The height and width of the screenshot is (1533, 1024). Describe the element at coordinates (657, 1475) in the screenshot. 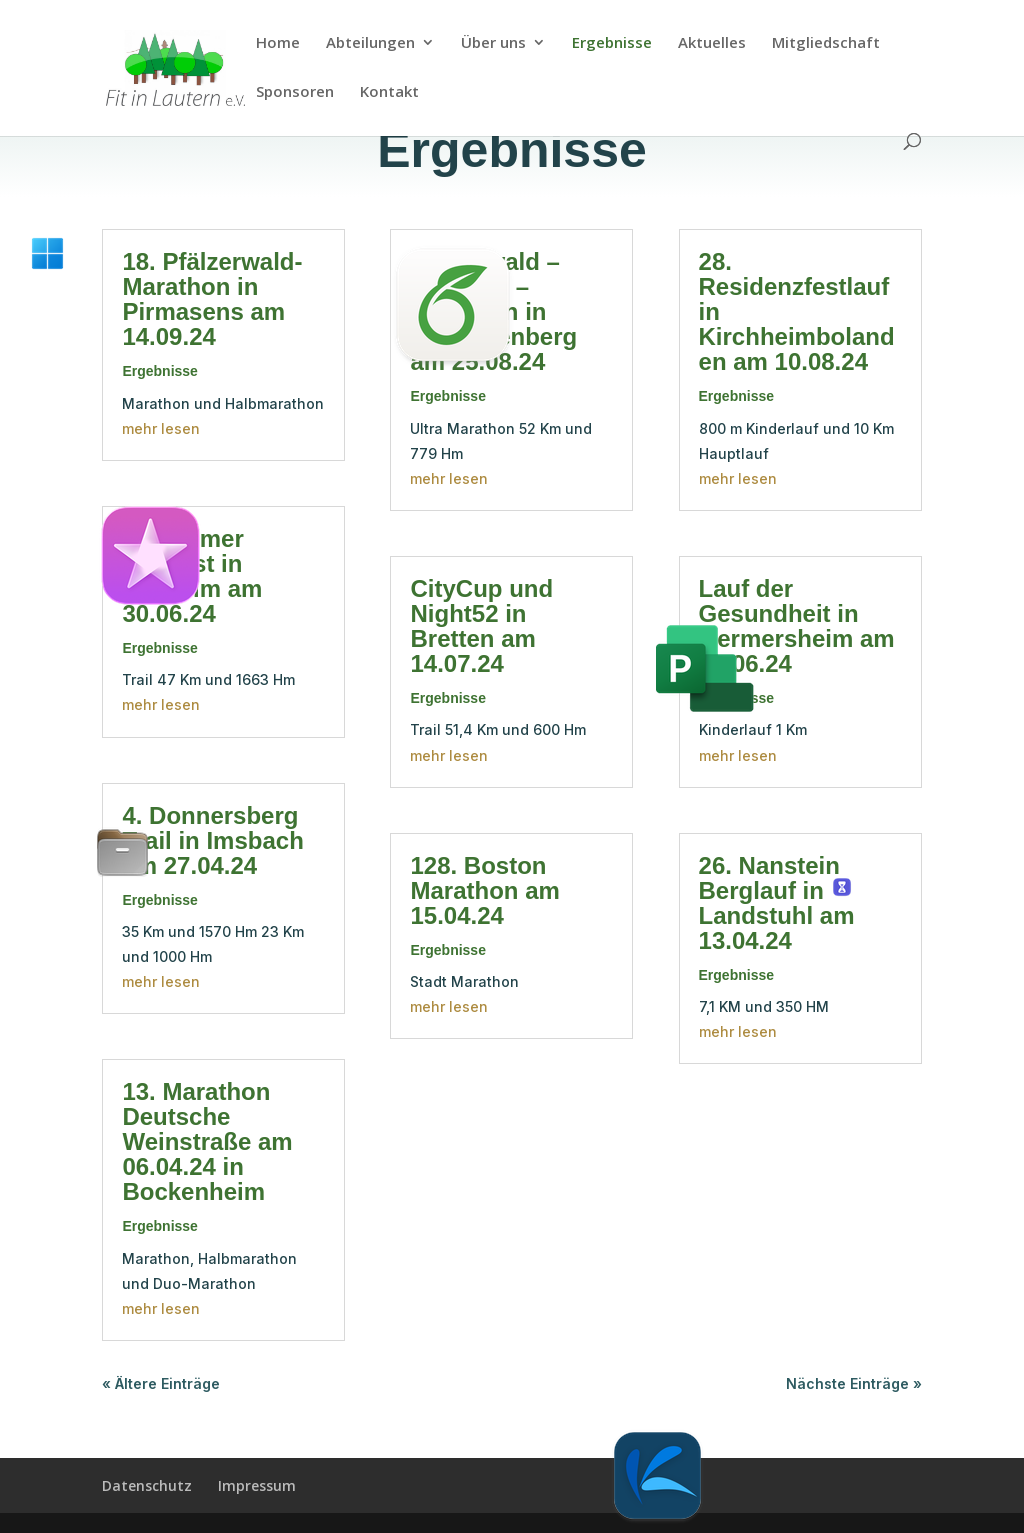

I see `launch the KaOS linux distribution app` at that location.